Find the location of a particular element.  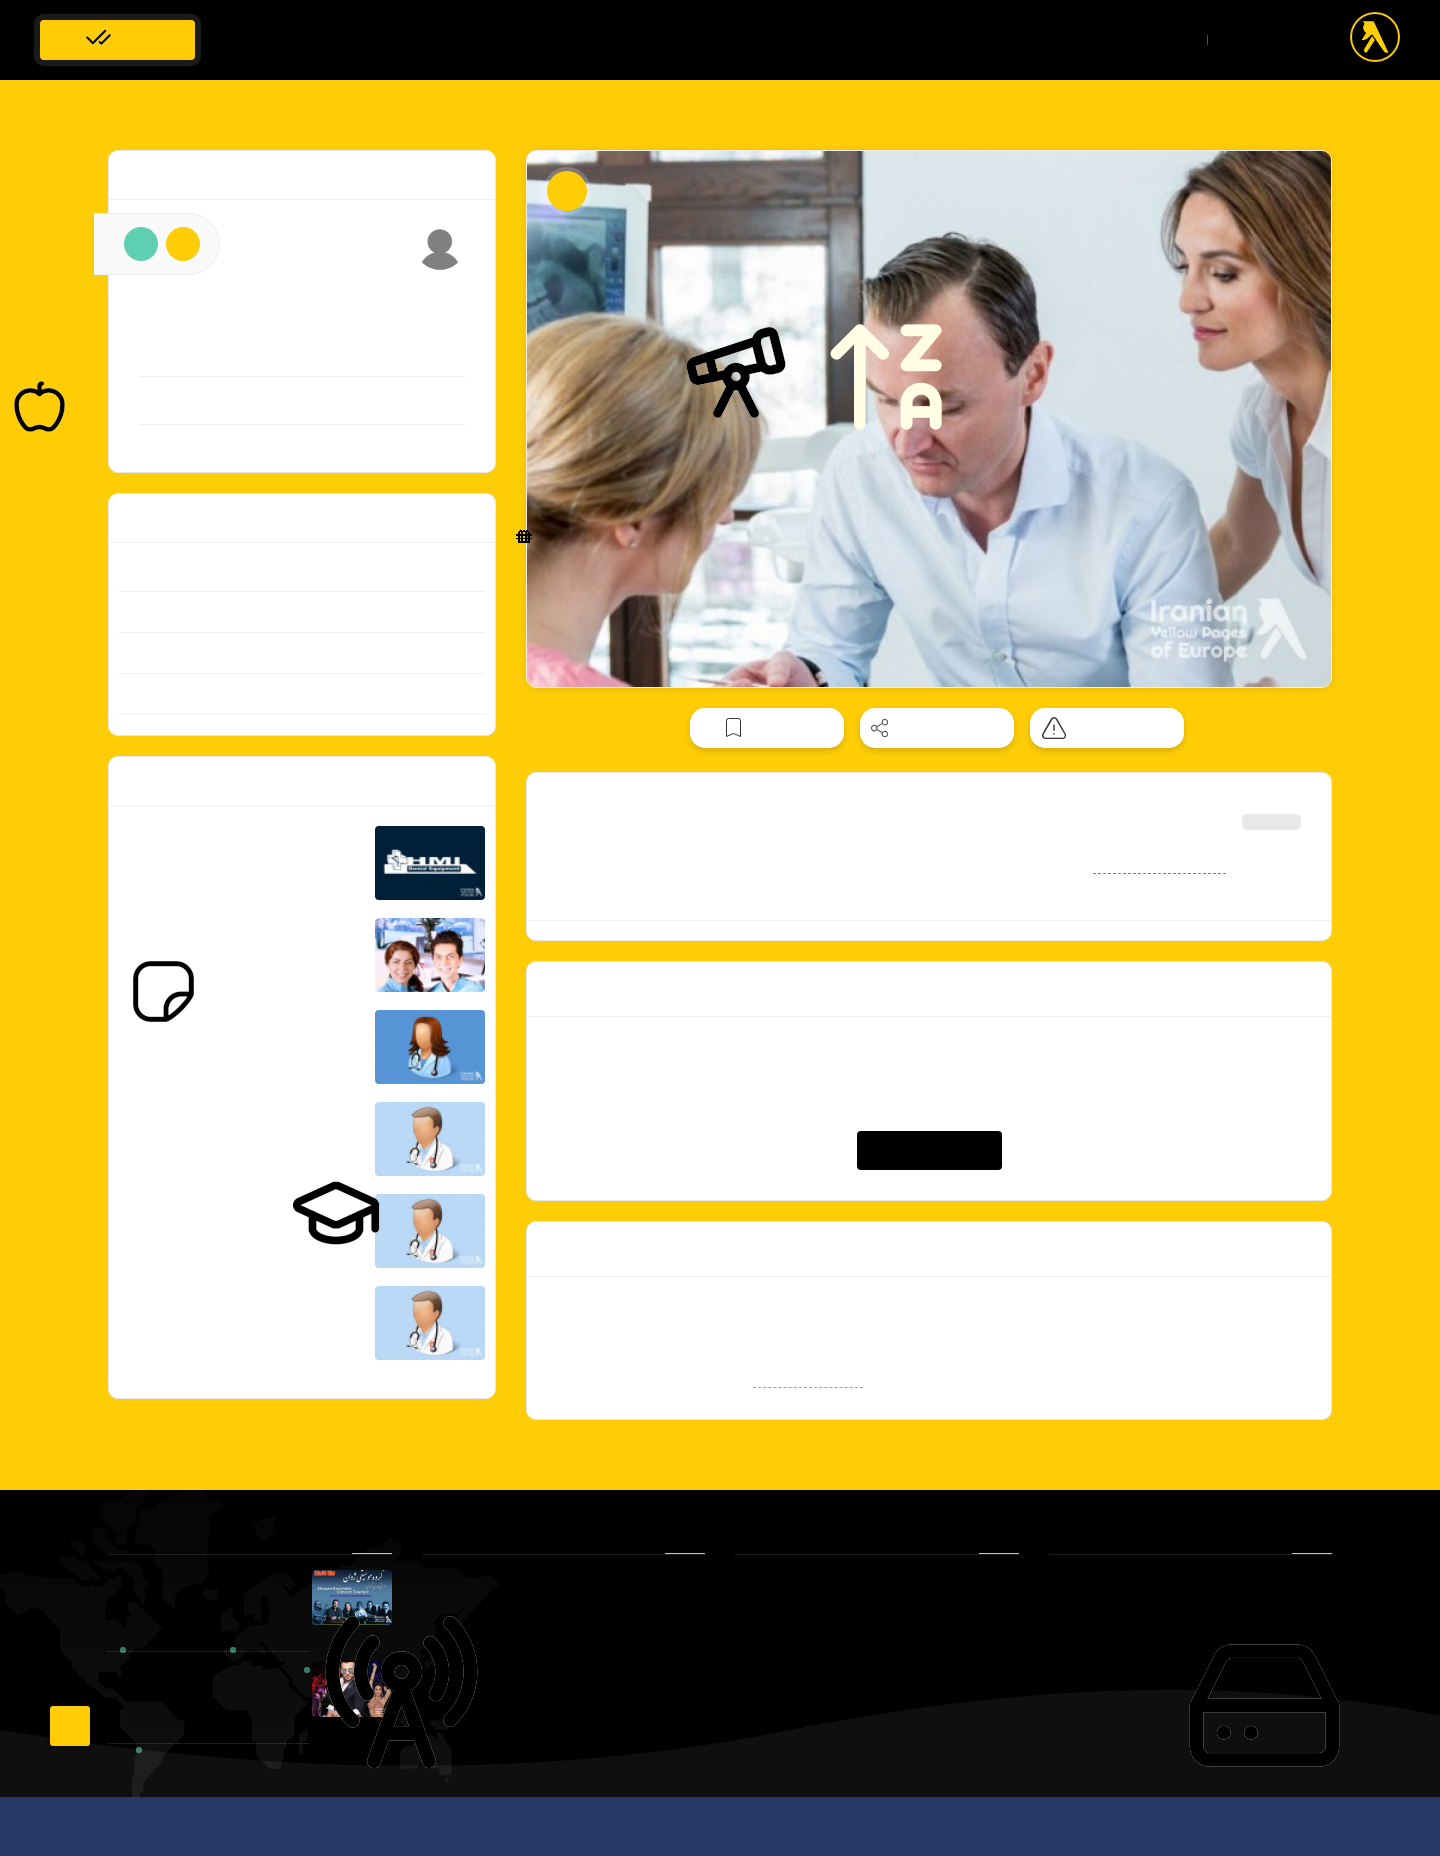

explore or discover new content is located at coordinates (736, 372).